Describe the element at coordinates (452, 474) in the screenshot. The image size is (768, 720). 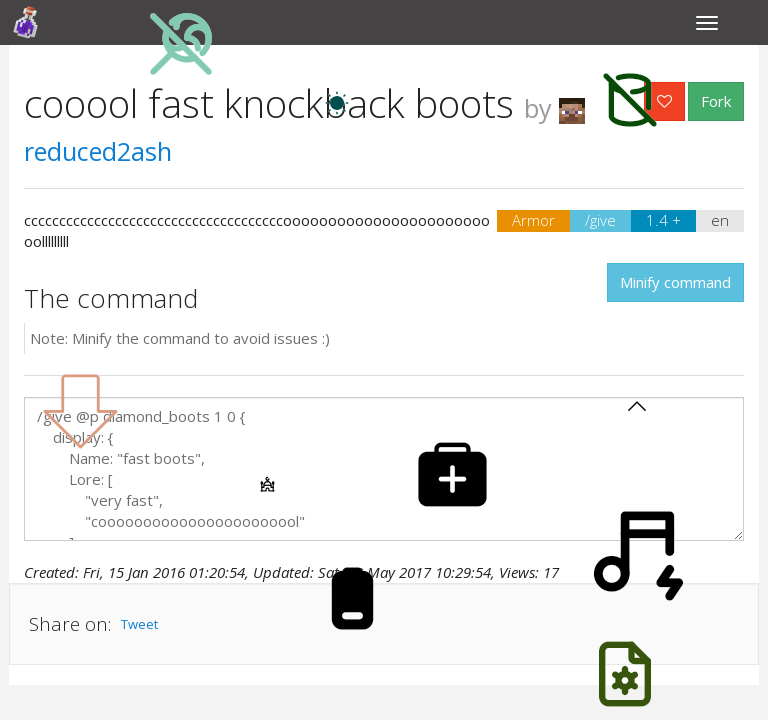
I see `access health or medical information` at that location.